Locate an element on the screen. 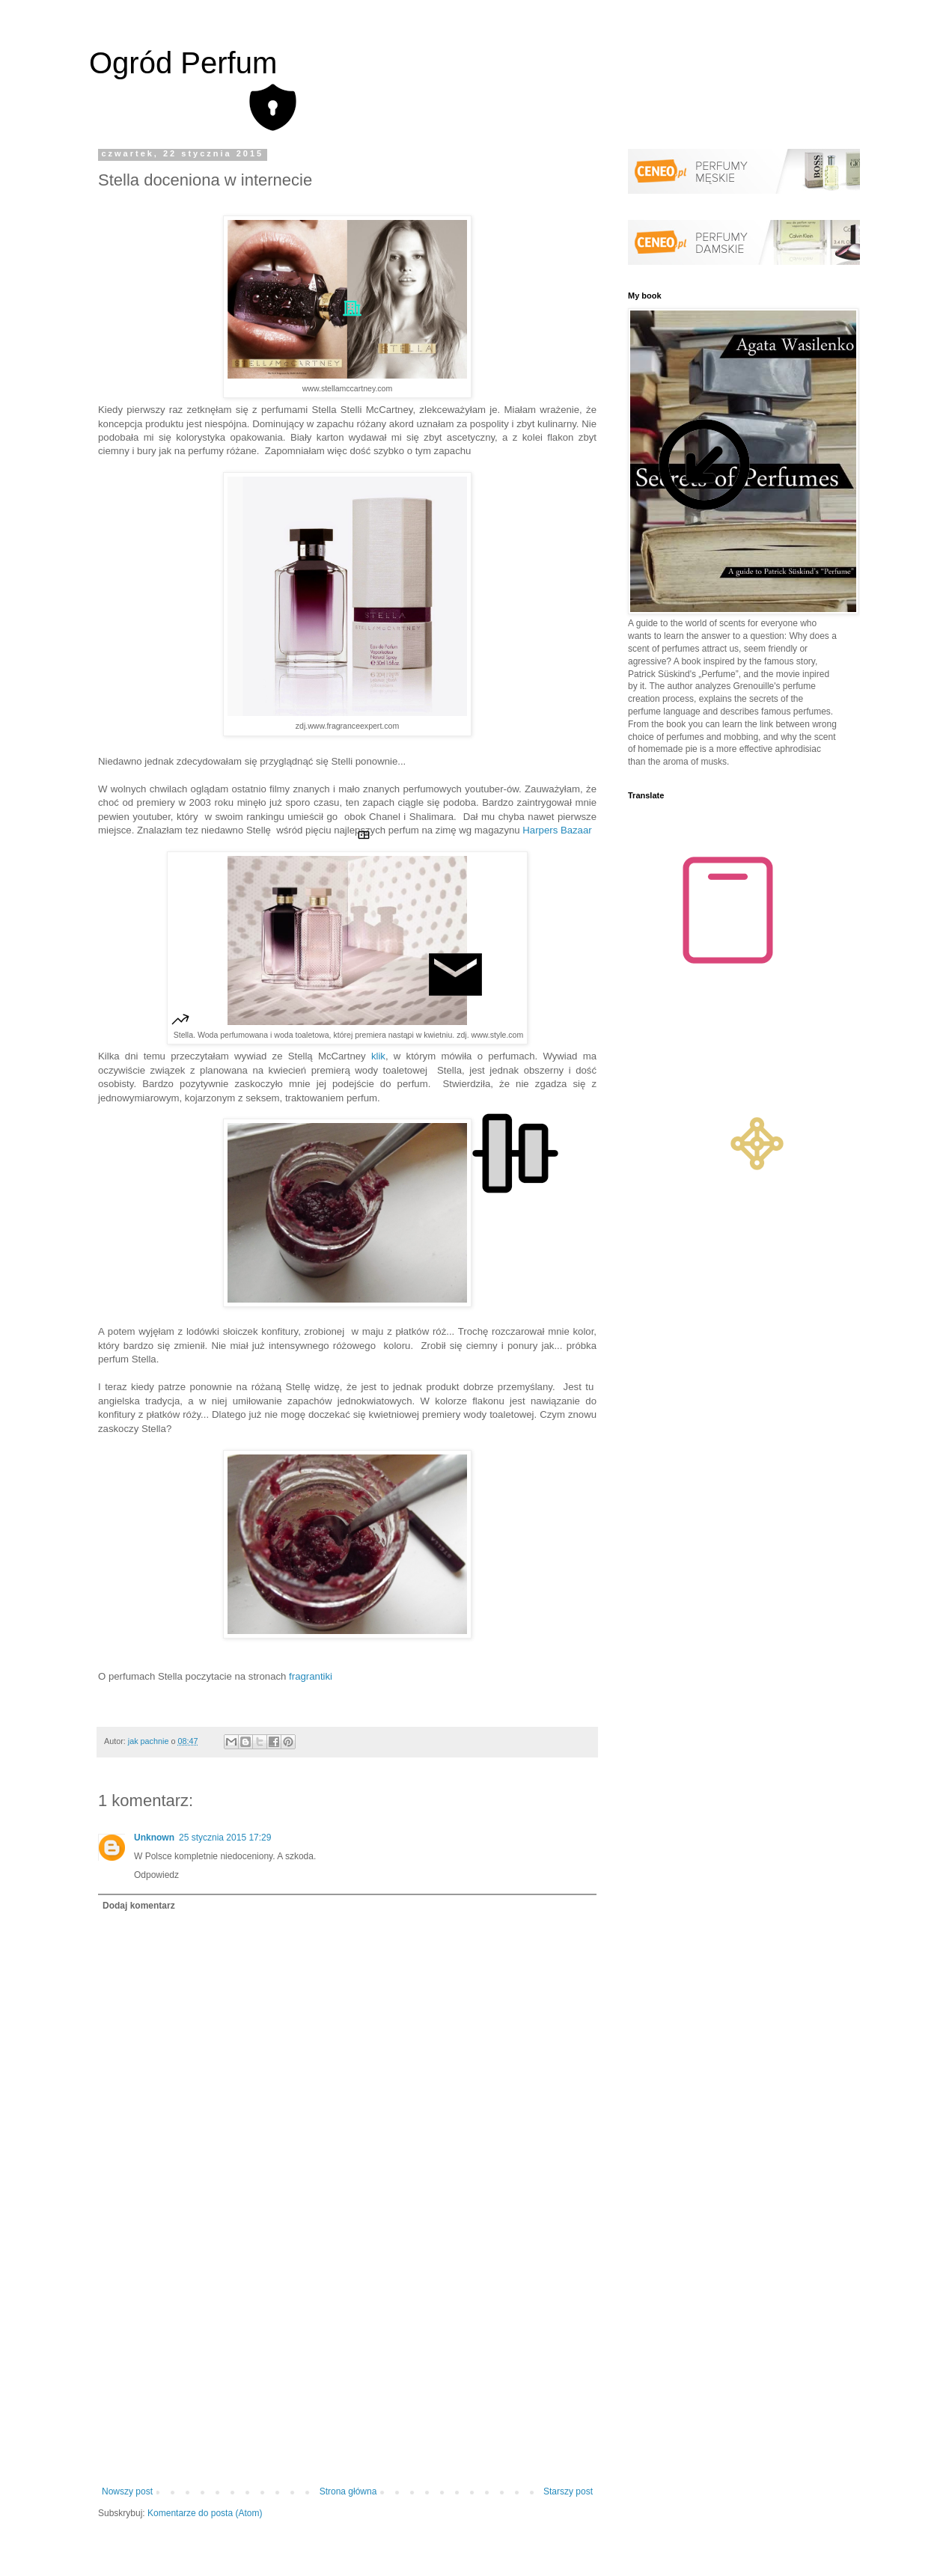 The image size is (949, 2576). view trending or popular content is located at coordinates (180, 1019).